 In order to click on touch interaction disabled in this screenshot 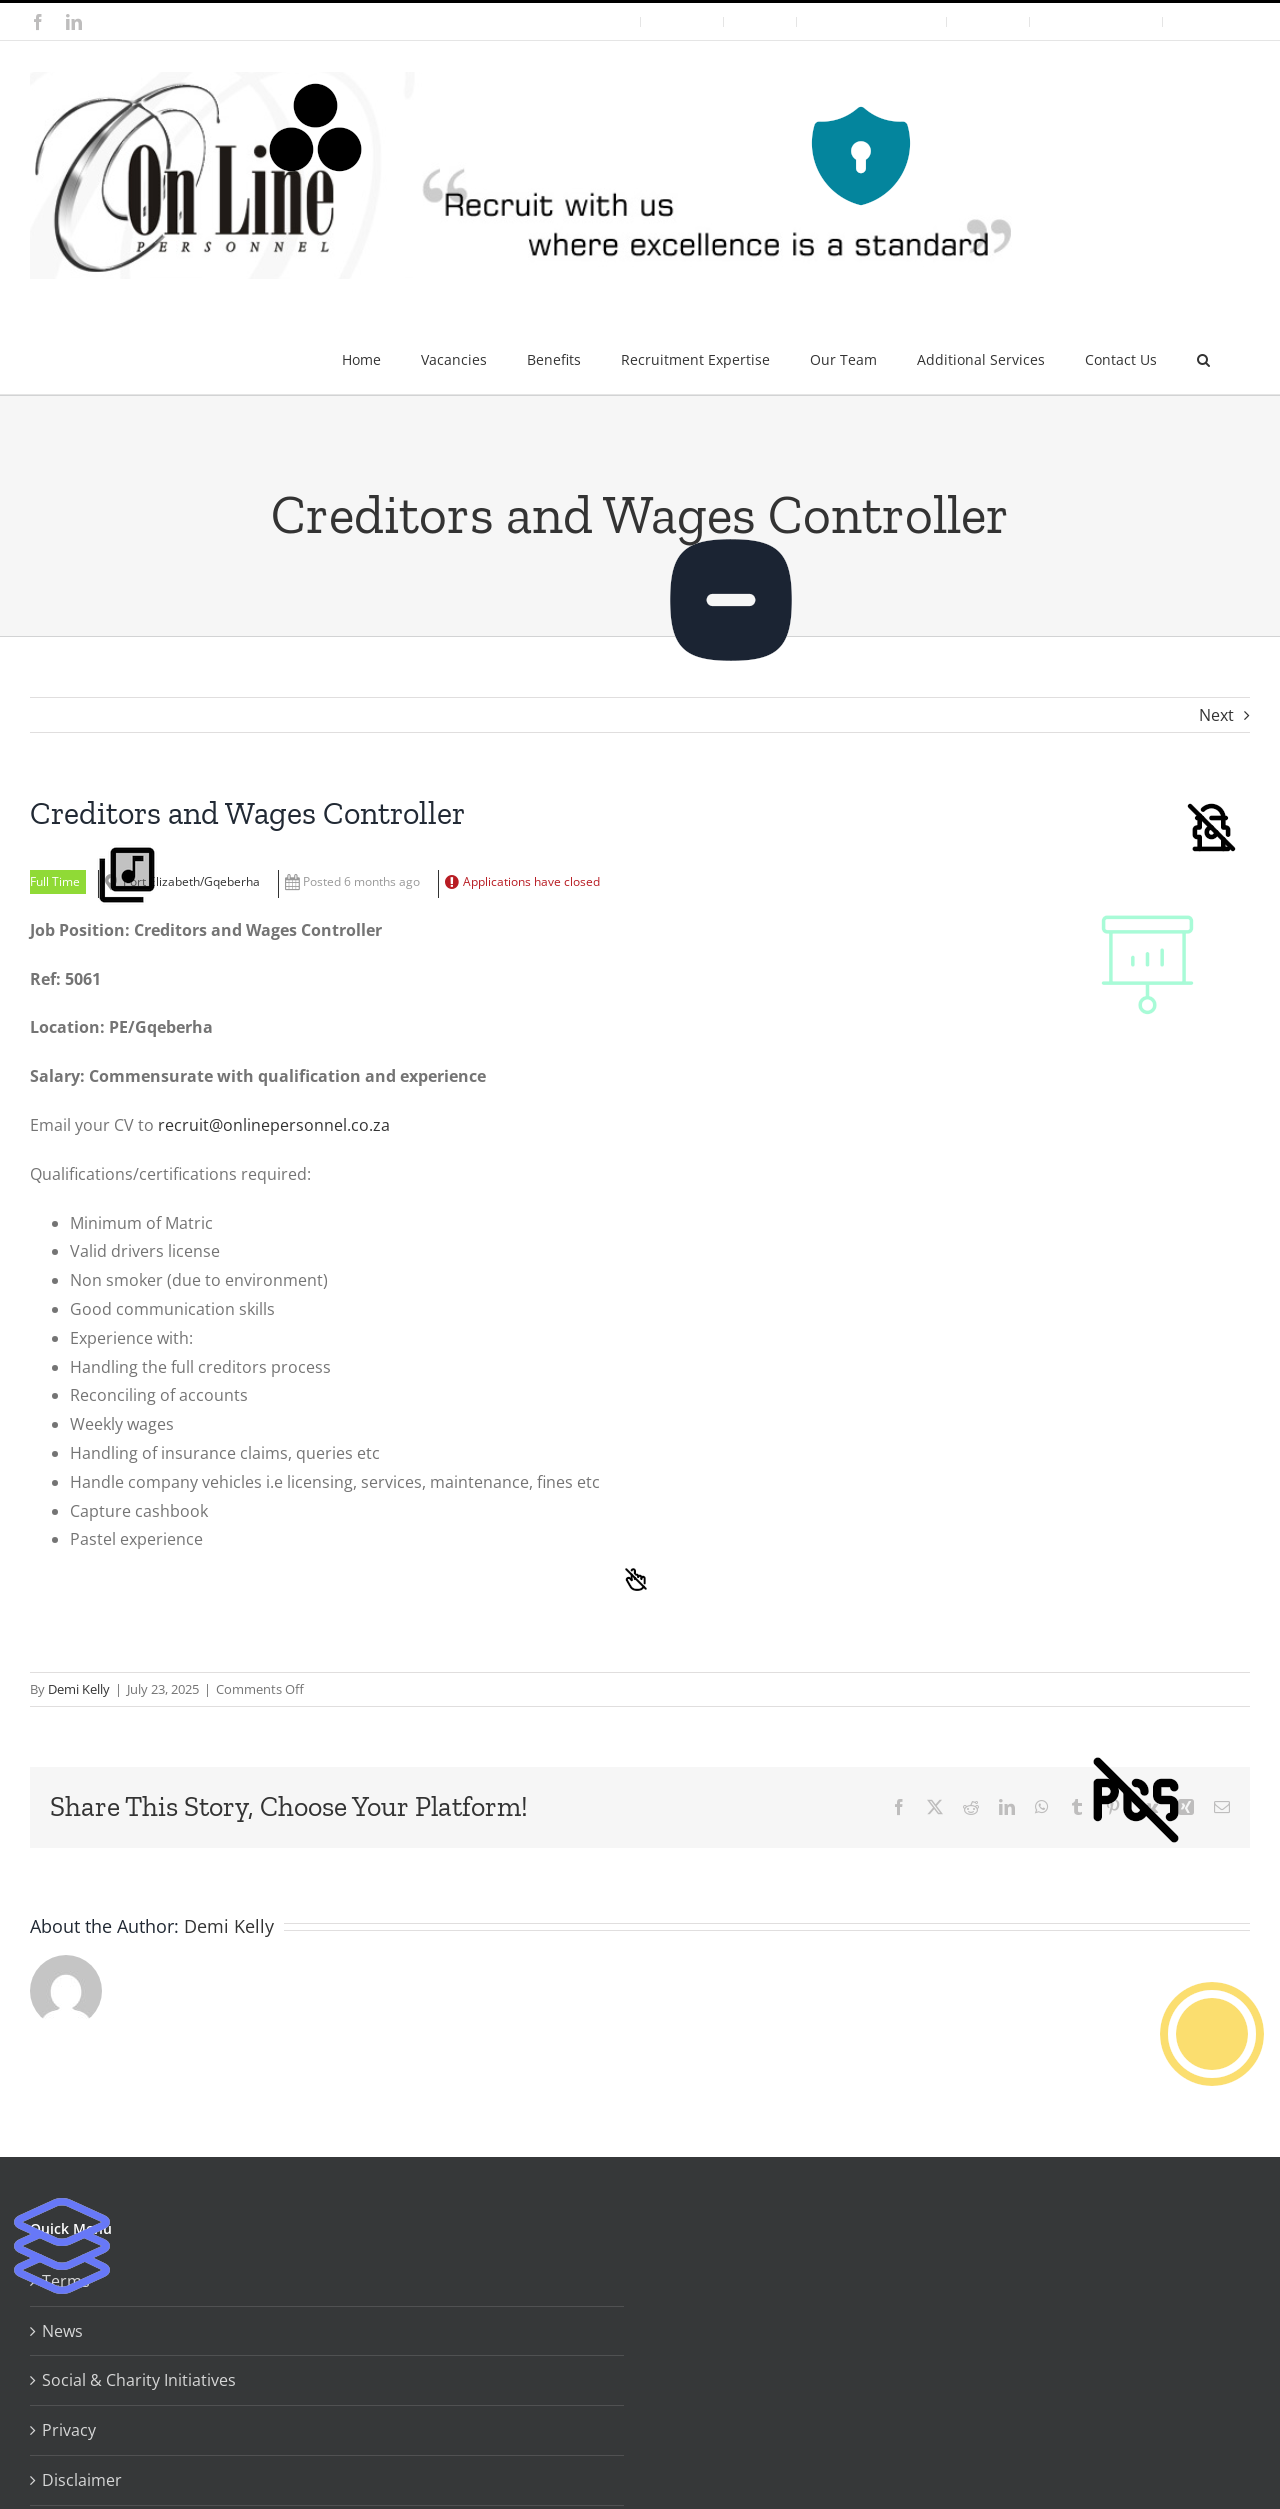, I will do `click(636, 1579)`.